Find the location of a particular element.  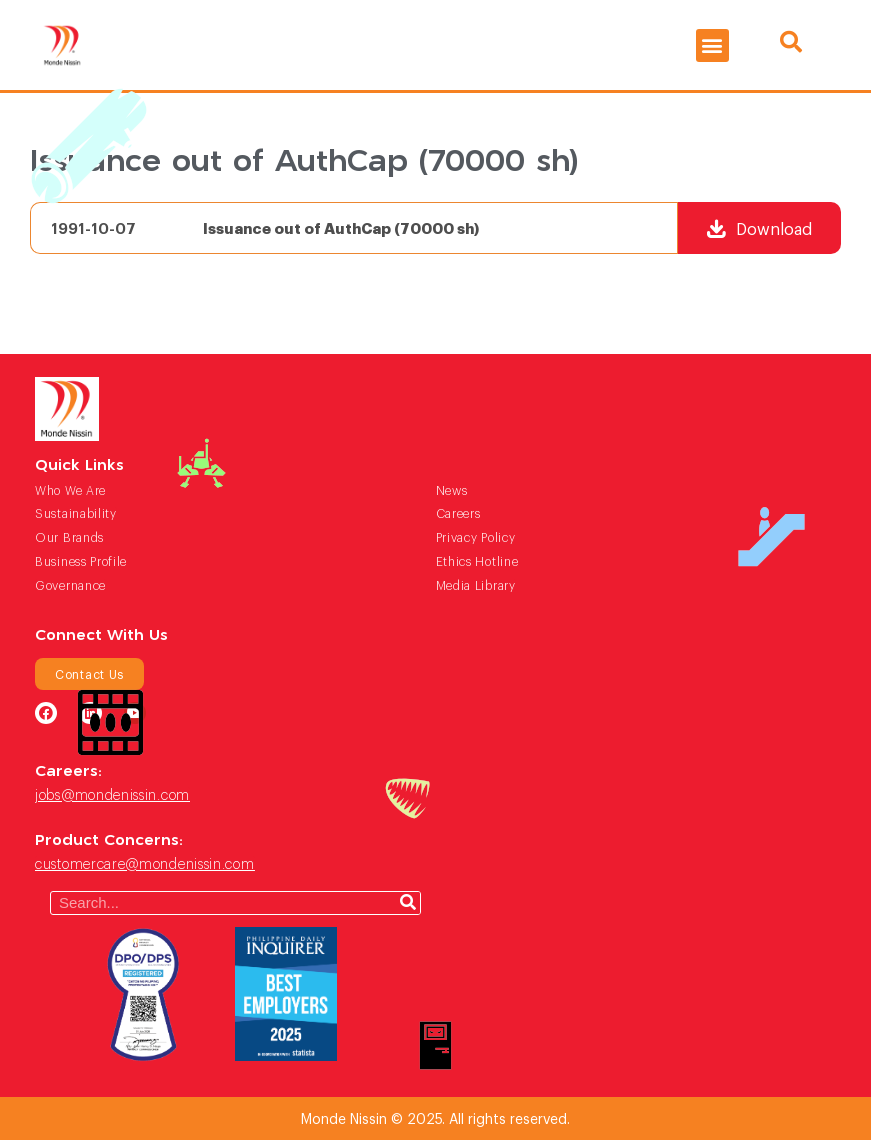

view video or film content is located at coordinates (110, 722).